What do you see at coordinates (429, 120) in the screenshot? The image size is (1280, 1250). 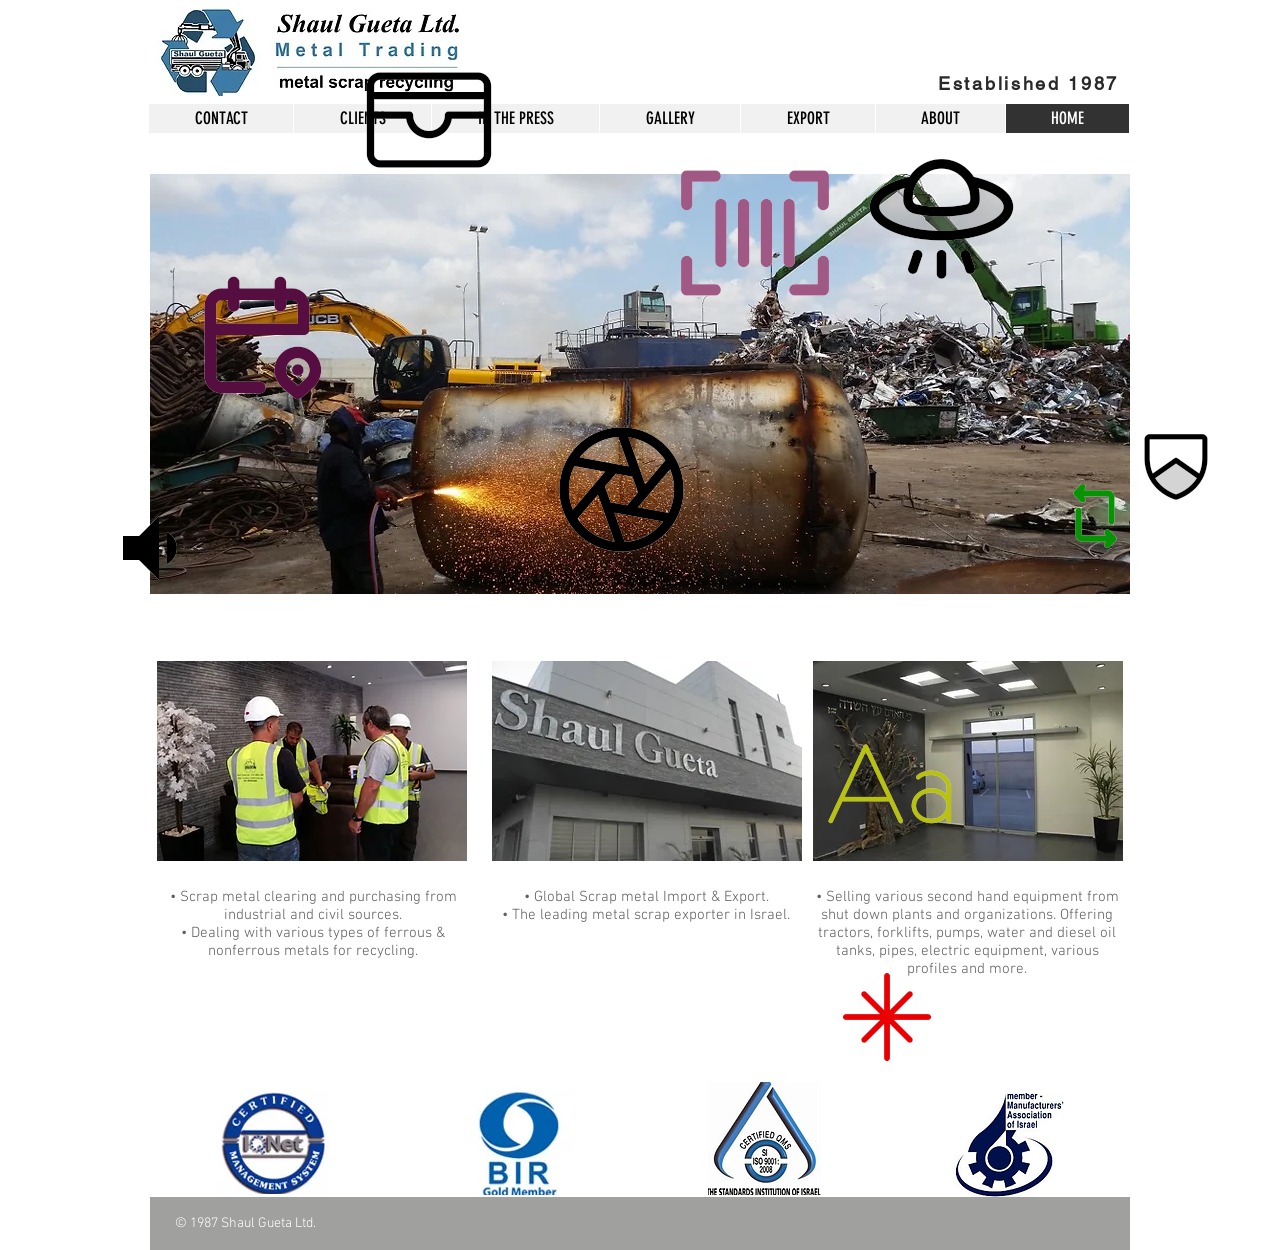 I see `access your wallet or payment cards` at bounding box center [429, 120].